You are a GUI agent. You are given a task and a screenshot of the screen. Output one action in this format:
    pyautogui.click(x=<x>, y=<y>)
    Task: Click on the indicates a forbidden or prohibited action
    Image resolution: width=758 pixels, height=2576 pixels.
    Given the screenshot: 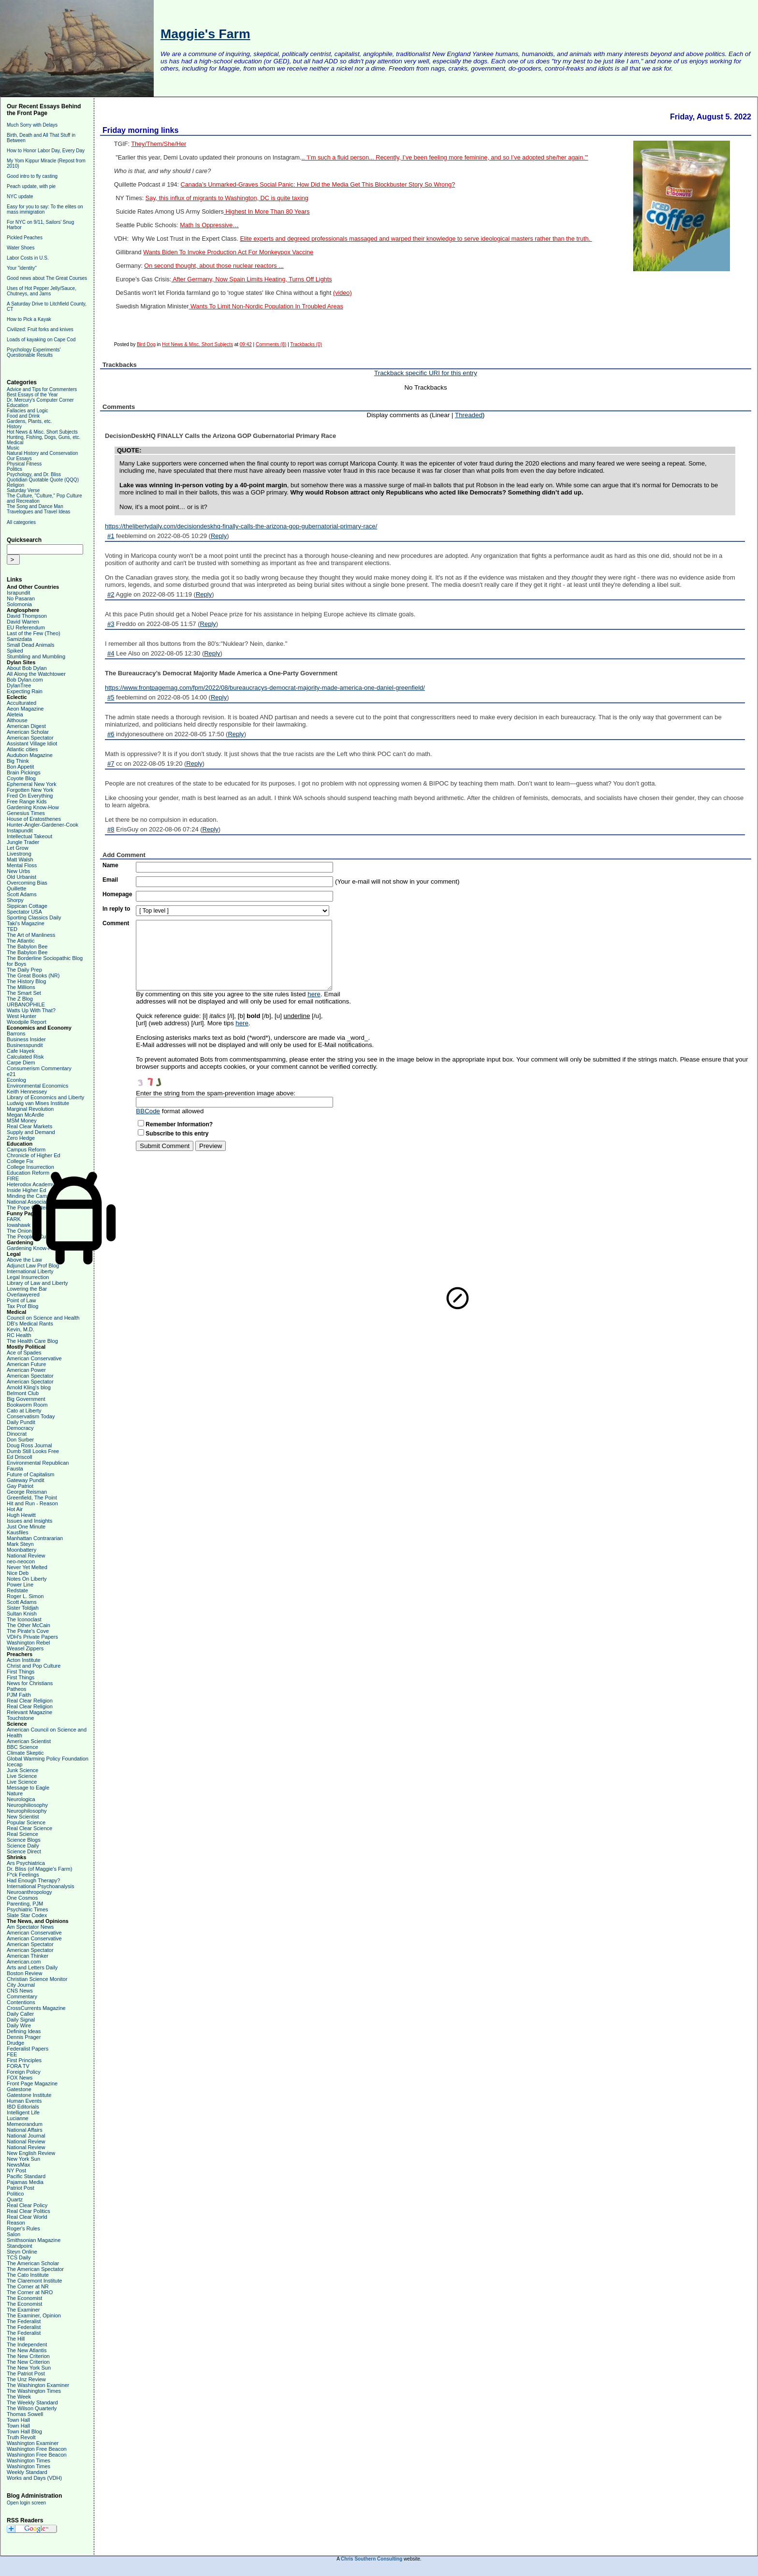 What is the action you would take?
    pyautogui.click(x=457, y=1298)
    